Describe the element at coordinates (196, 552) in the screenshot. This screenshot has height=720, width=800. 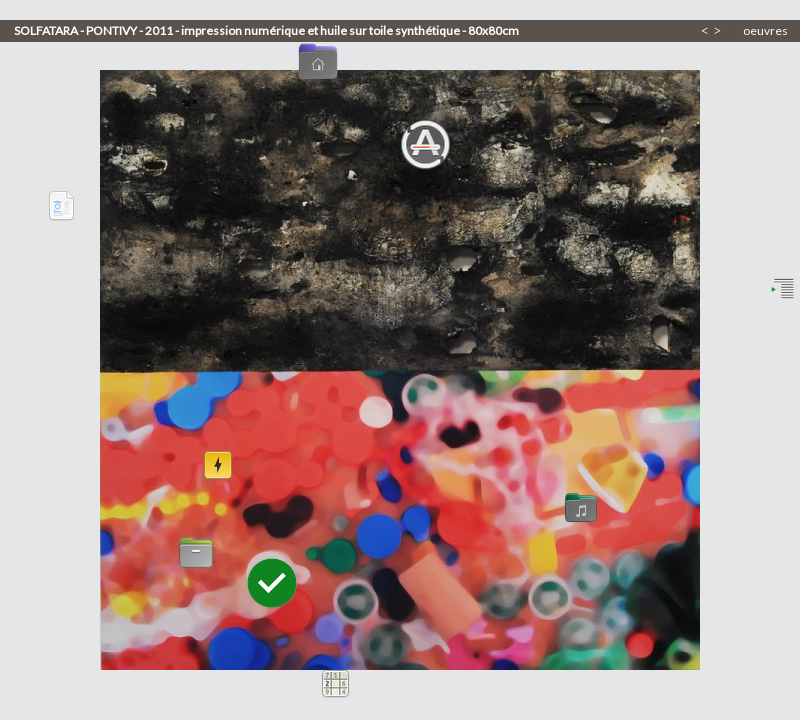
I see `open the nautilus file manager` at that location.